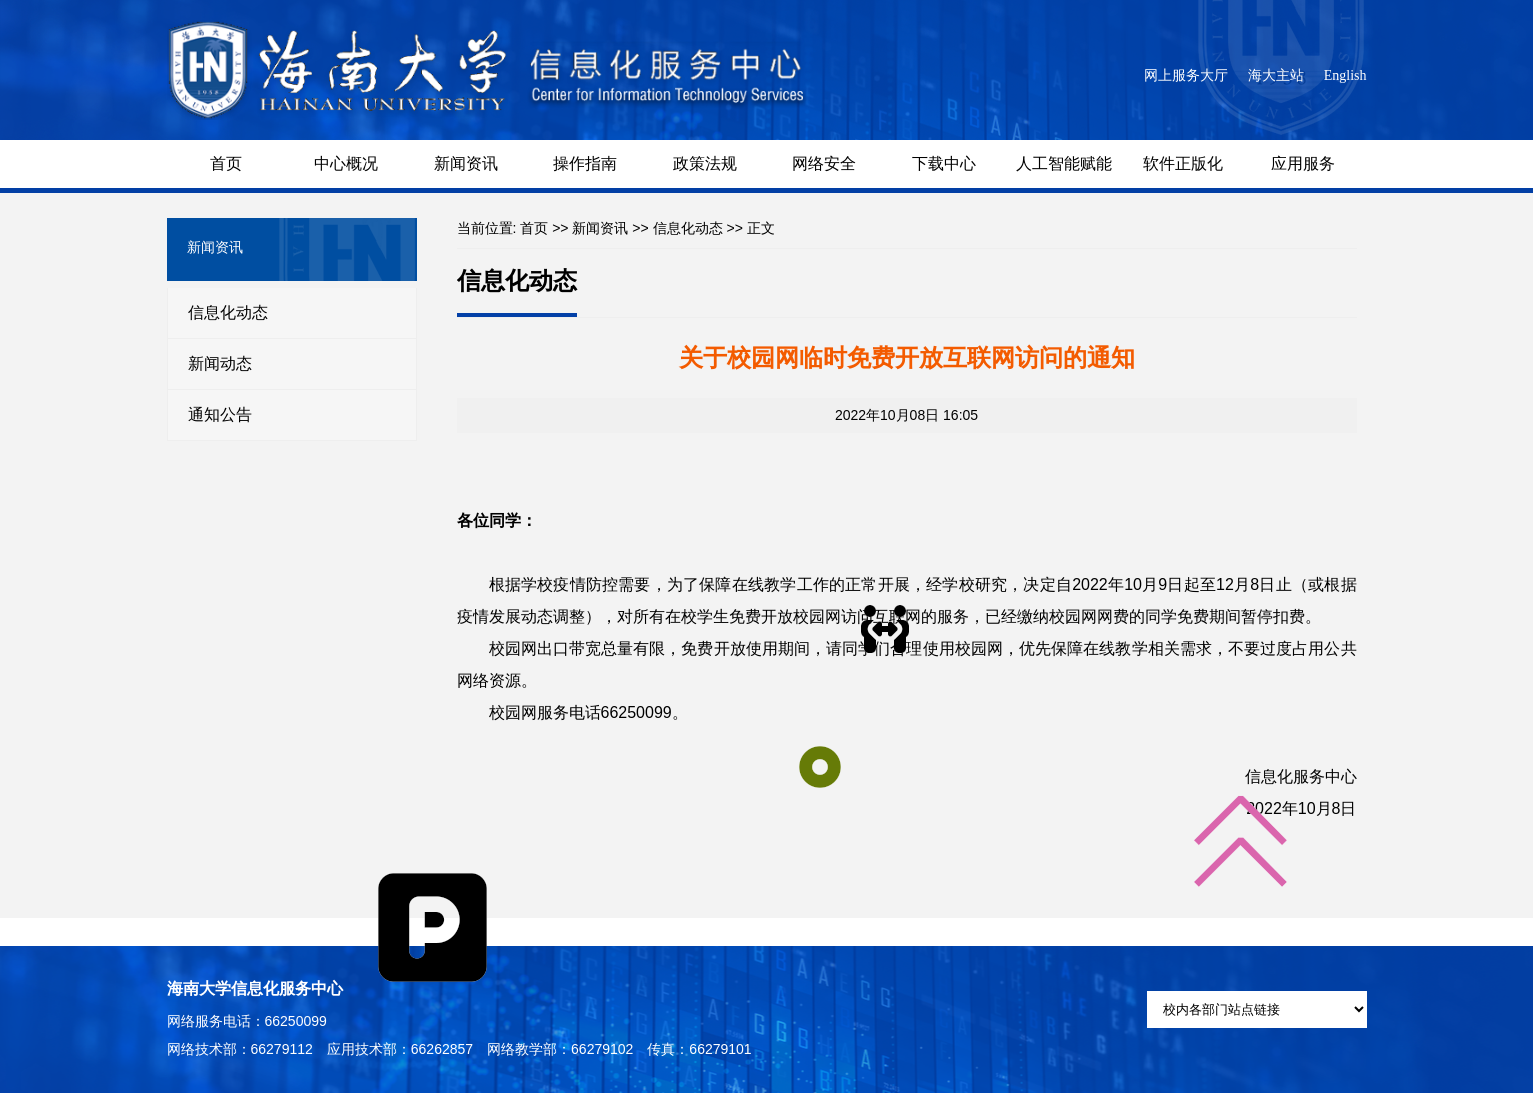 Image resolution: width=1533 pixels, height=1093 pixels. Describe the element at coordinates (432, 927) in the screenshot. I see `find nearby parking locations` at that location.